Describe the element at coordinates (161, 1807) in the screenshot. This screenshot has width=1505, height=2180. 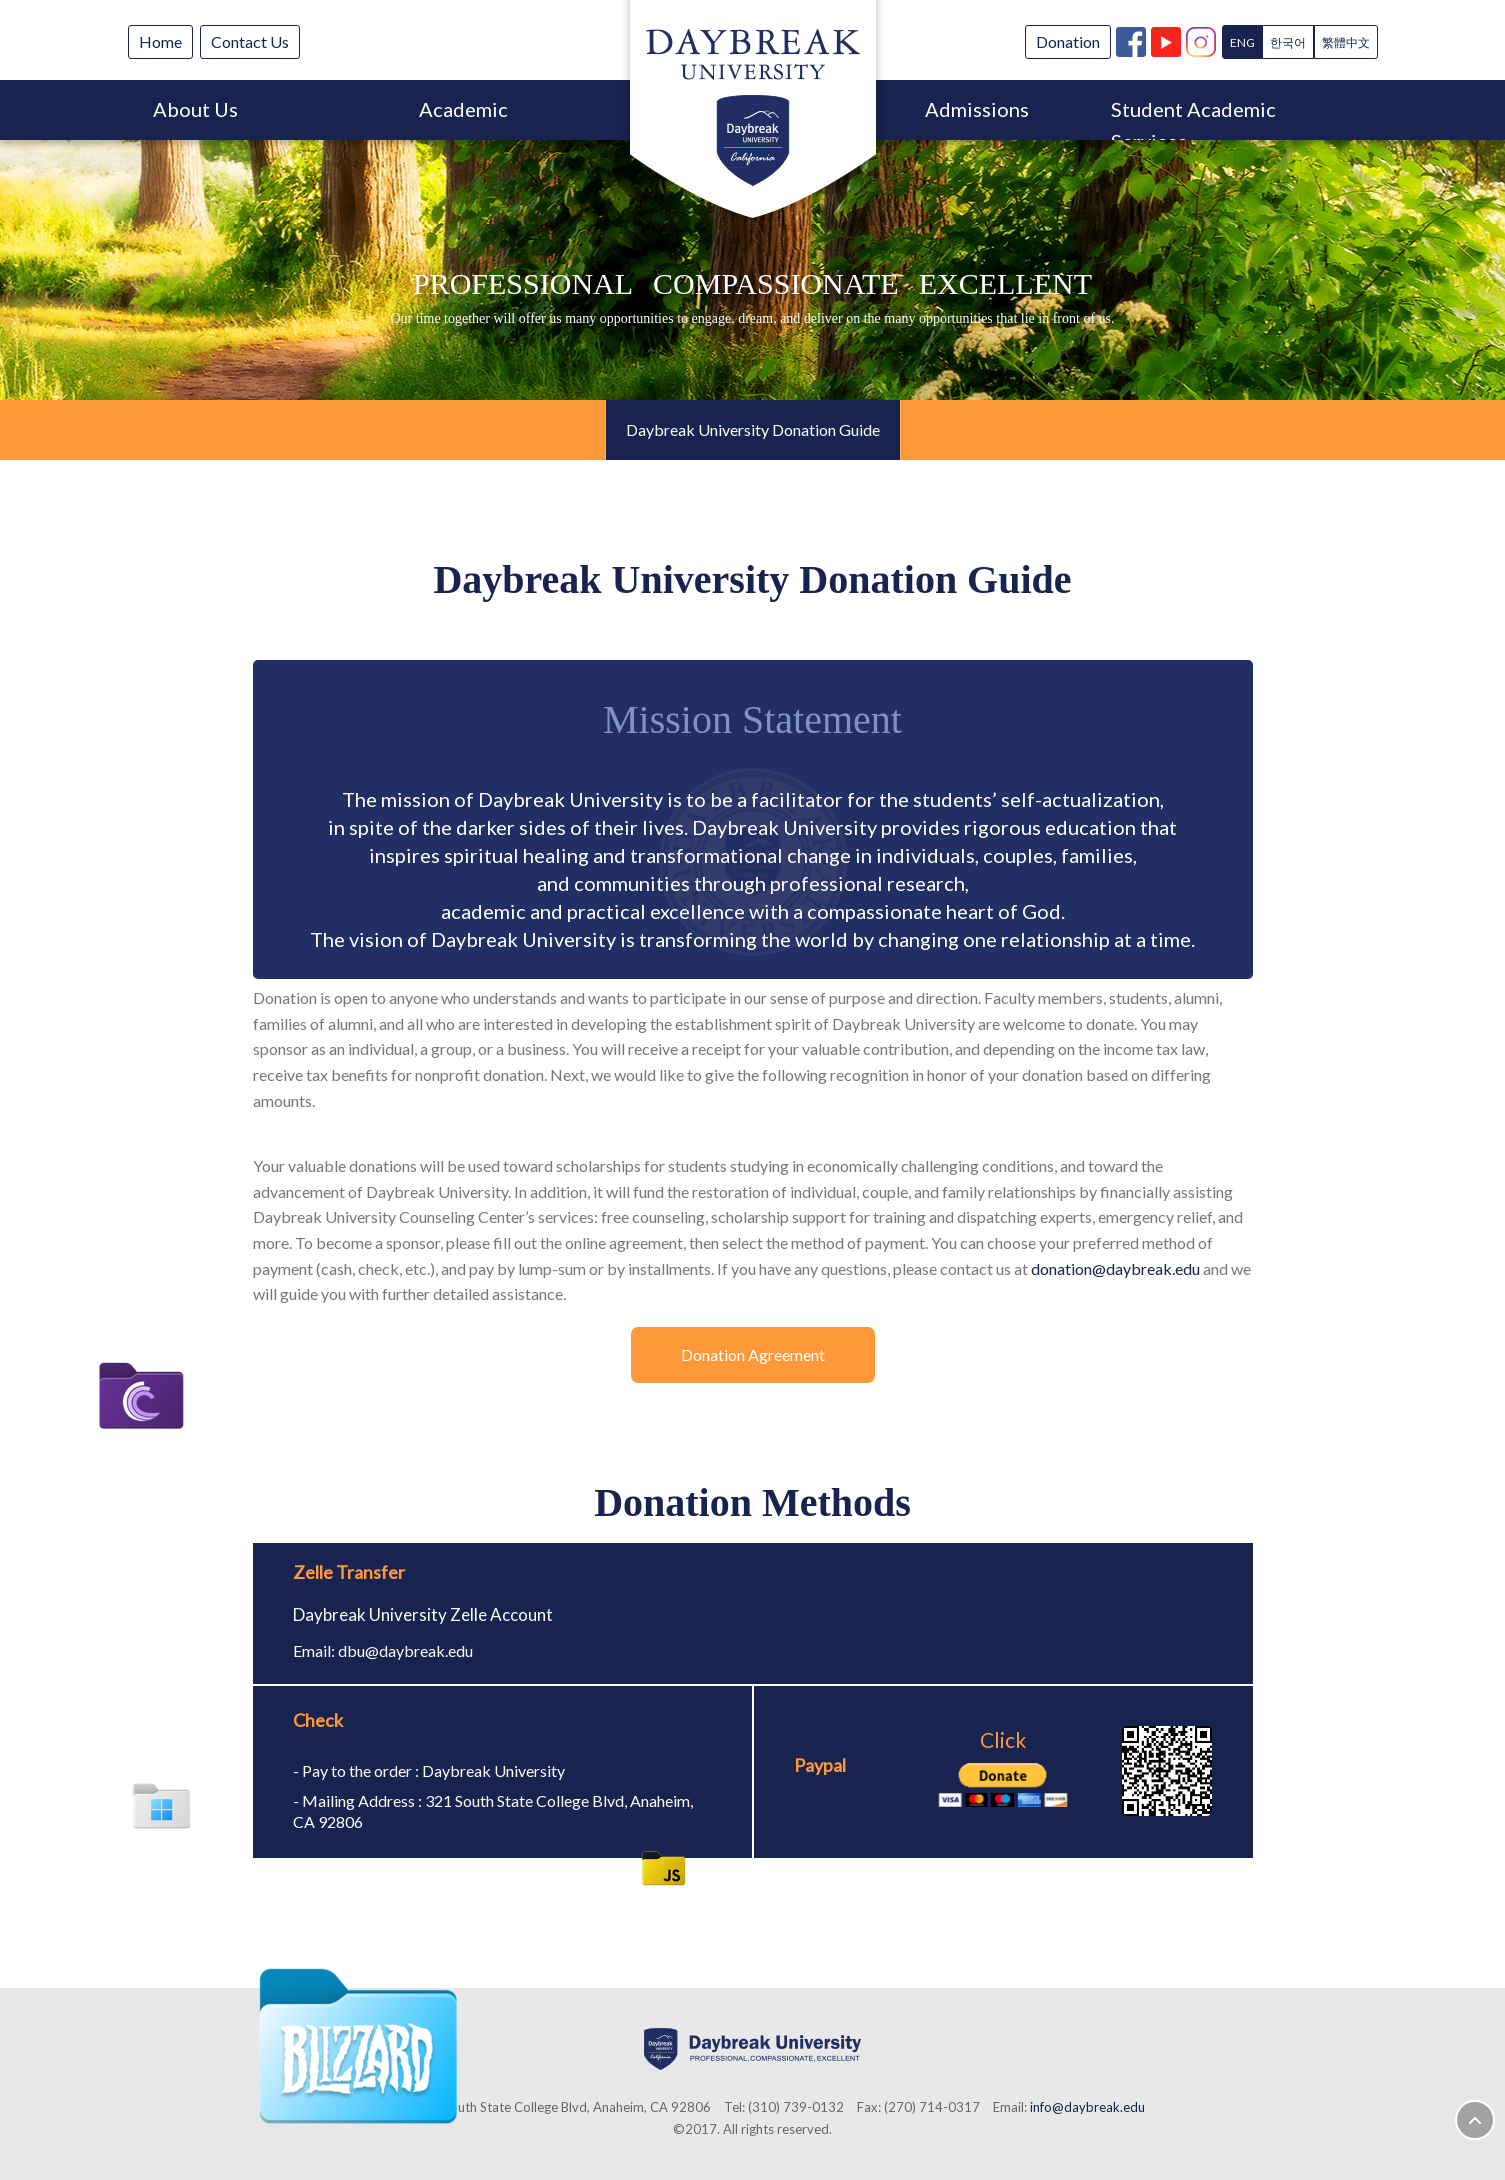
I see `open the windows 11 system folder` at that location.